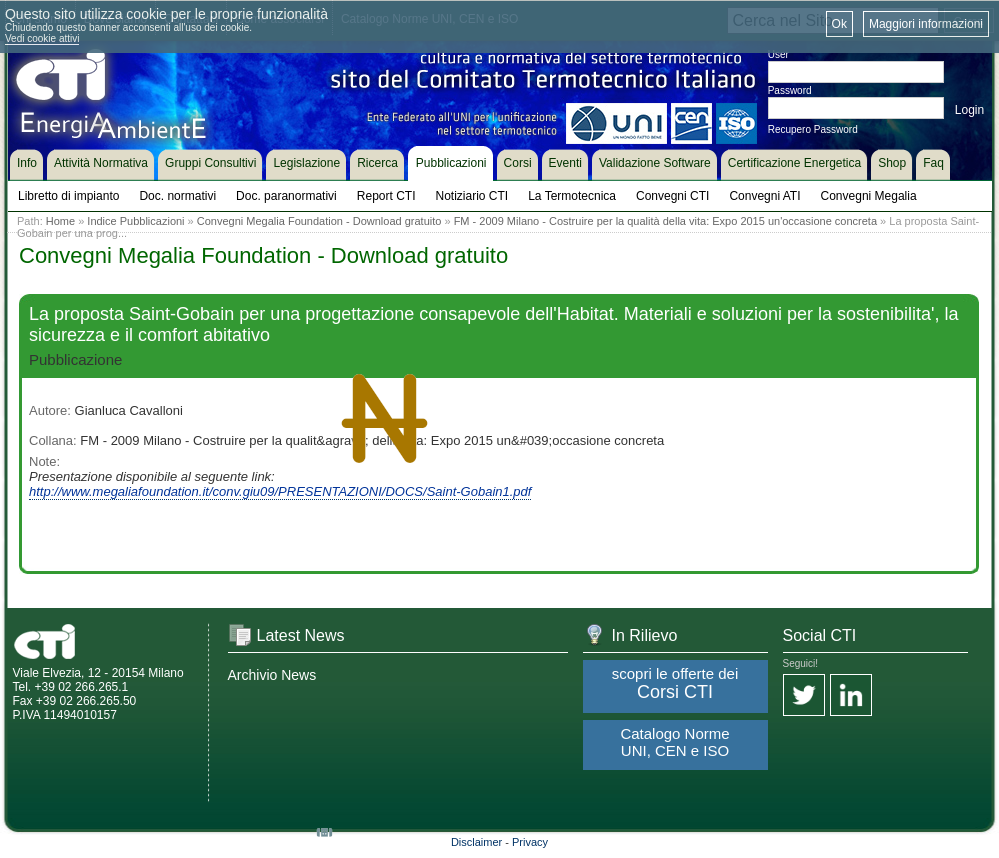 This screenshot has width=999, height=858. What do you see at coordinates (384, 418) in the screenshot?
I see `indicates Nigerian naira currency` at bounding box center [384, 418].